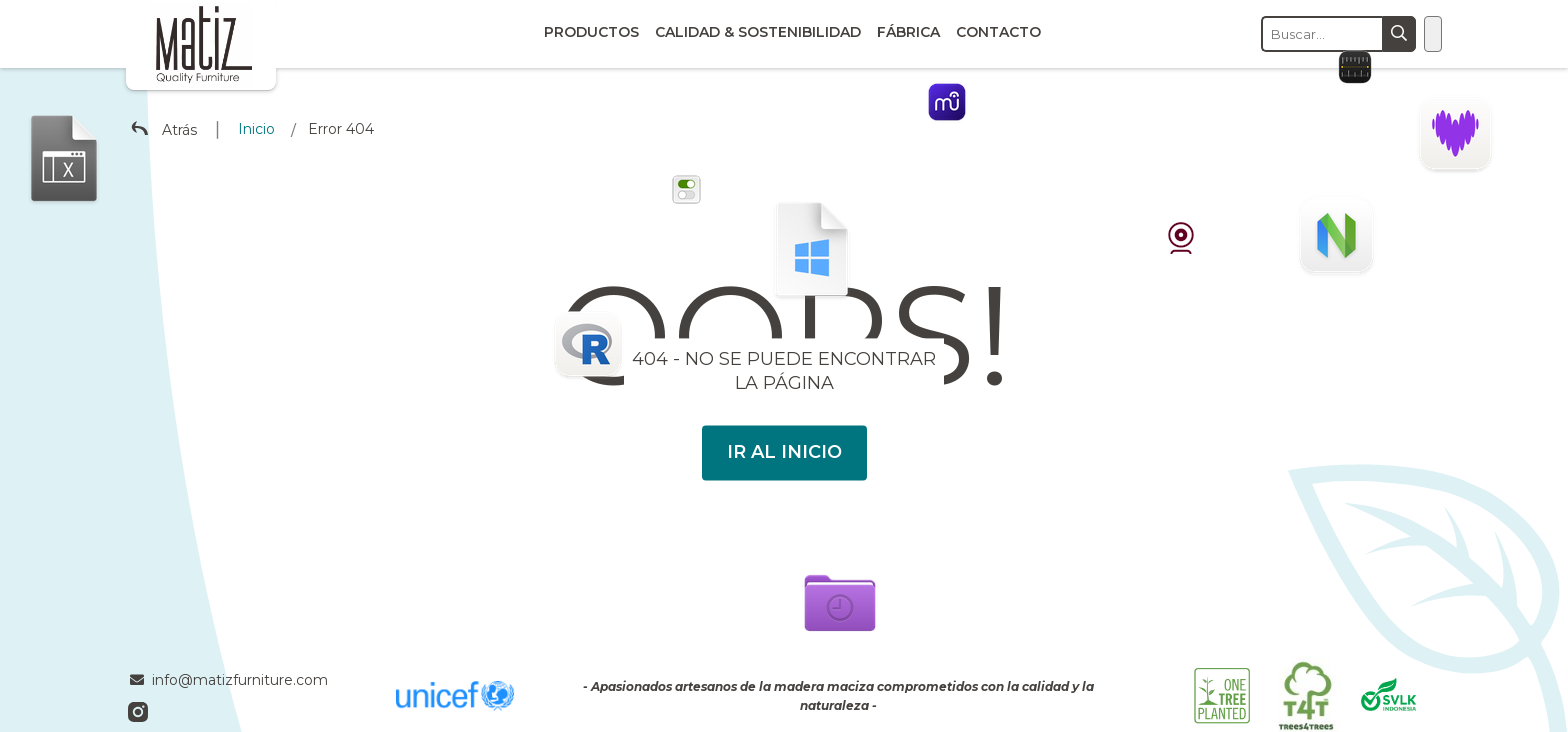  I want to click on open the measure app to check dimensions, so click(1355, 67).